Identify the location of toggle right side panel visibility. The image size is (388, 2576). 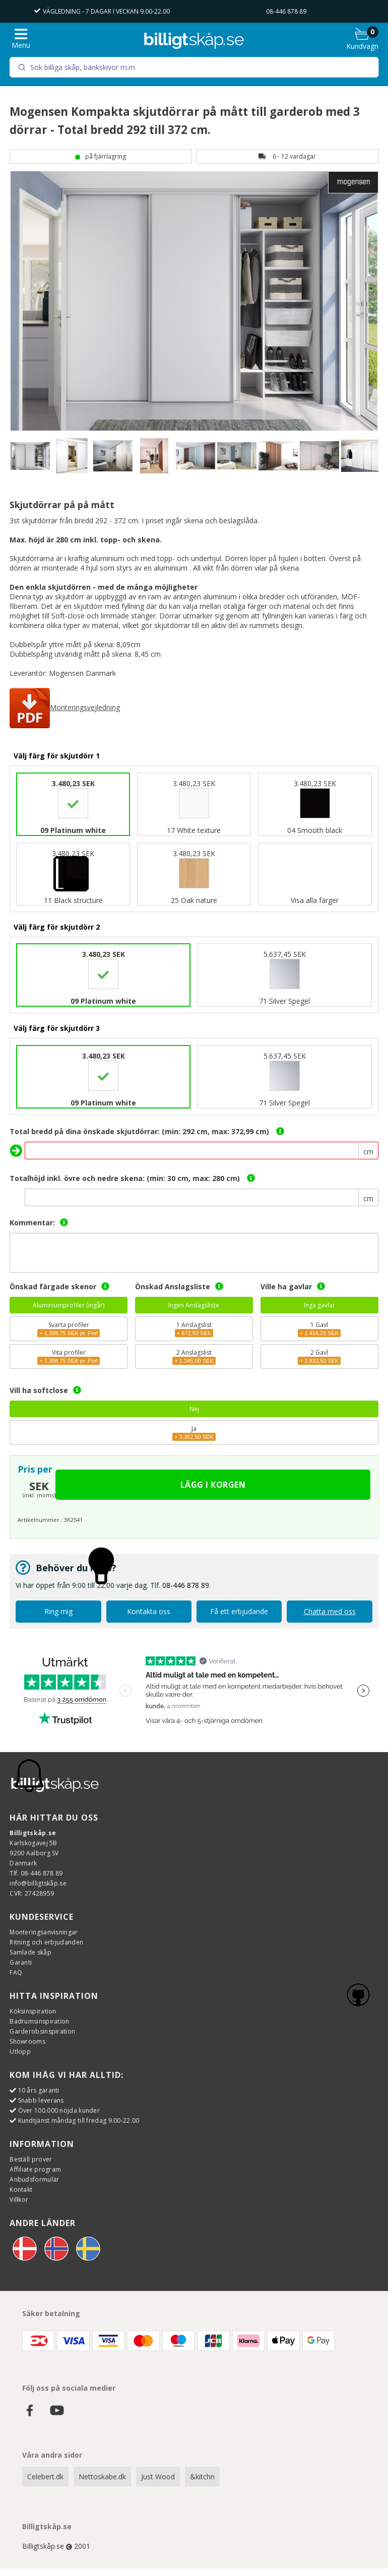
(71, 874).